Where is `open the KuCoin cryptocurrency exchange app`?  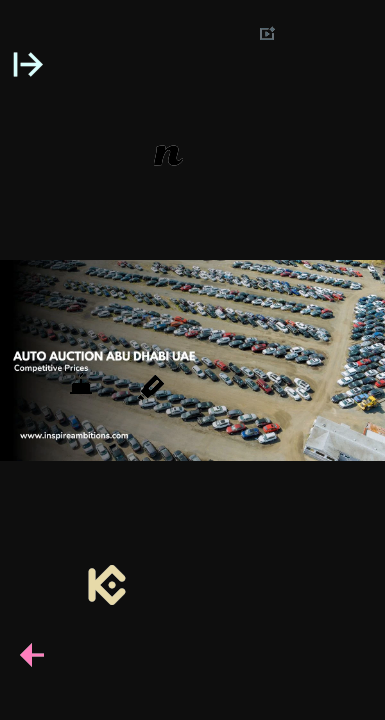 open the KuCoin cryptocurrency exchange app is located at coordinates (107, 585).